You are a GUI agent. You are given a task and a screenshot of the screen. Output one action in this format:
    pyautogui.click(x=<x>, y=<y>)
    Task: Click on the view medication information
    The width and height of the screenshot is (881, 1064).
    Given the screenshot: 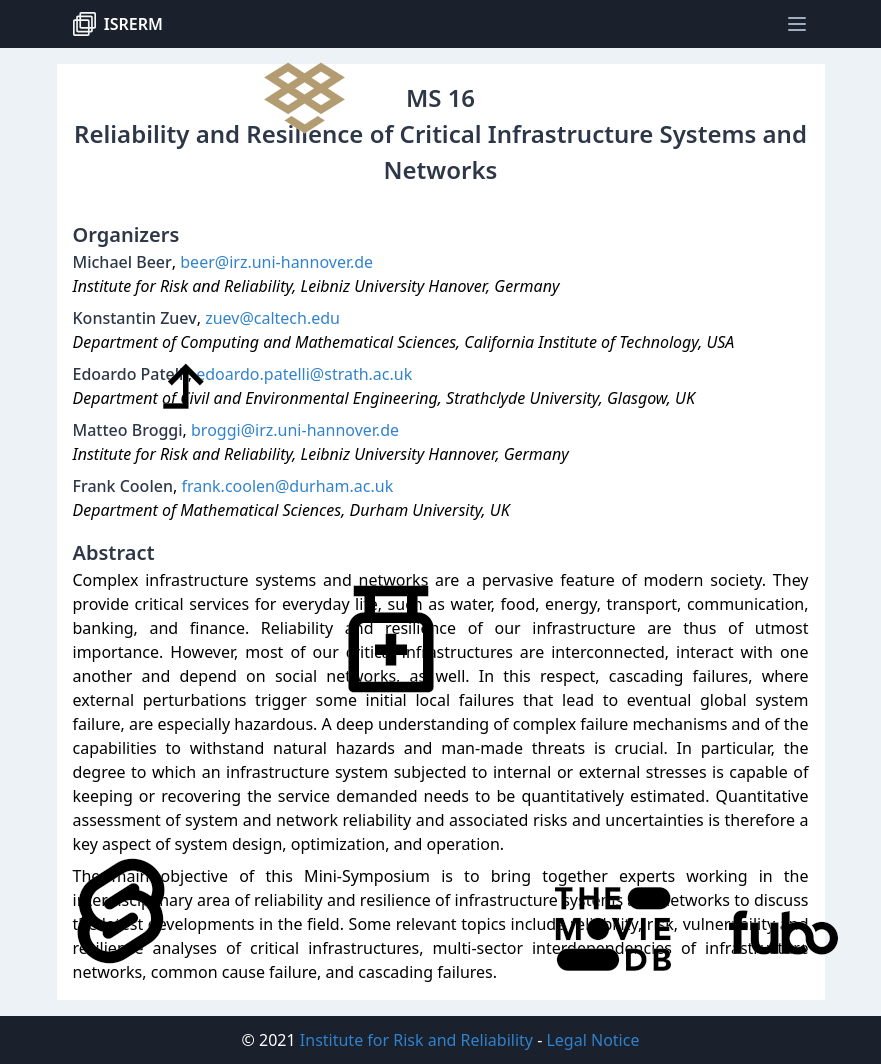 What is the action you would take?
    pyautogui.click(x=391, y=639)
    